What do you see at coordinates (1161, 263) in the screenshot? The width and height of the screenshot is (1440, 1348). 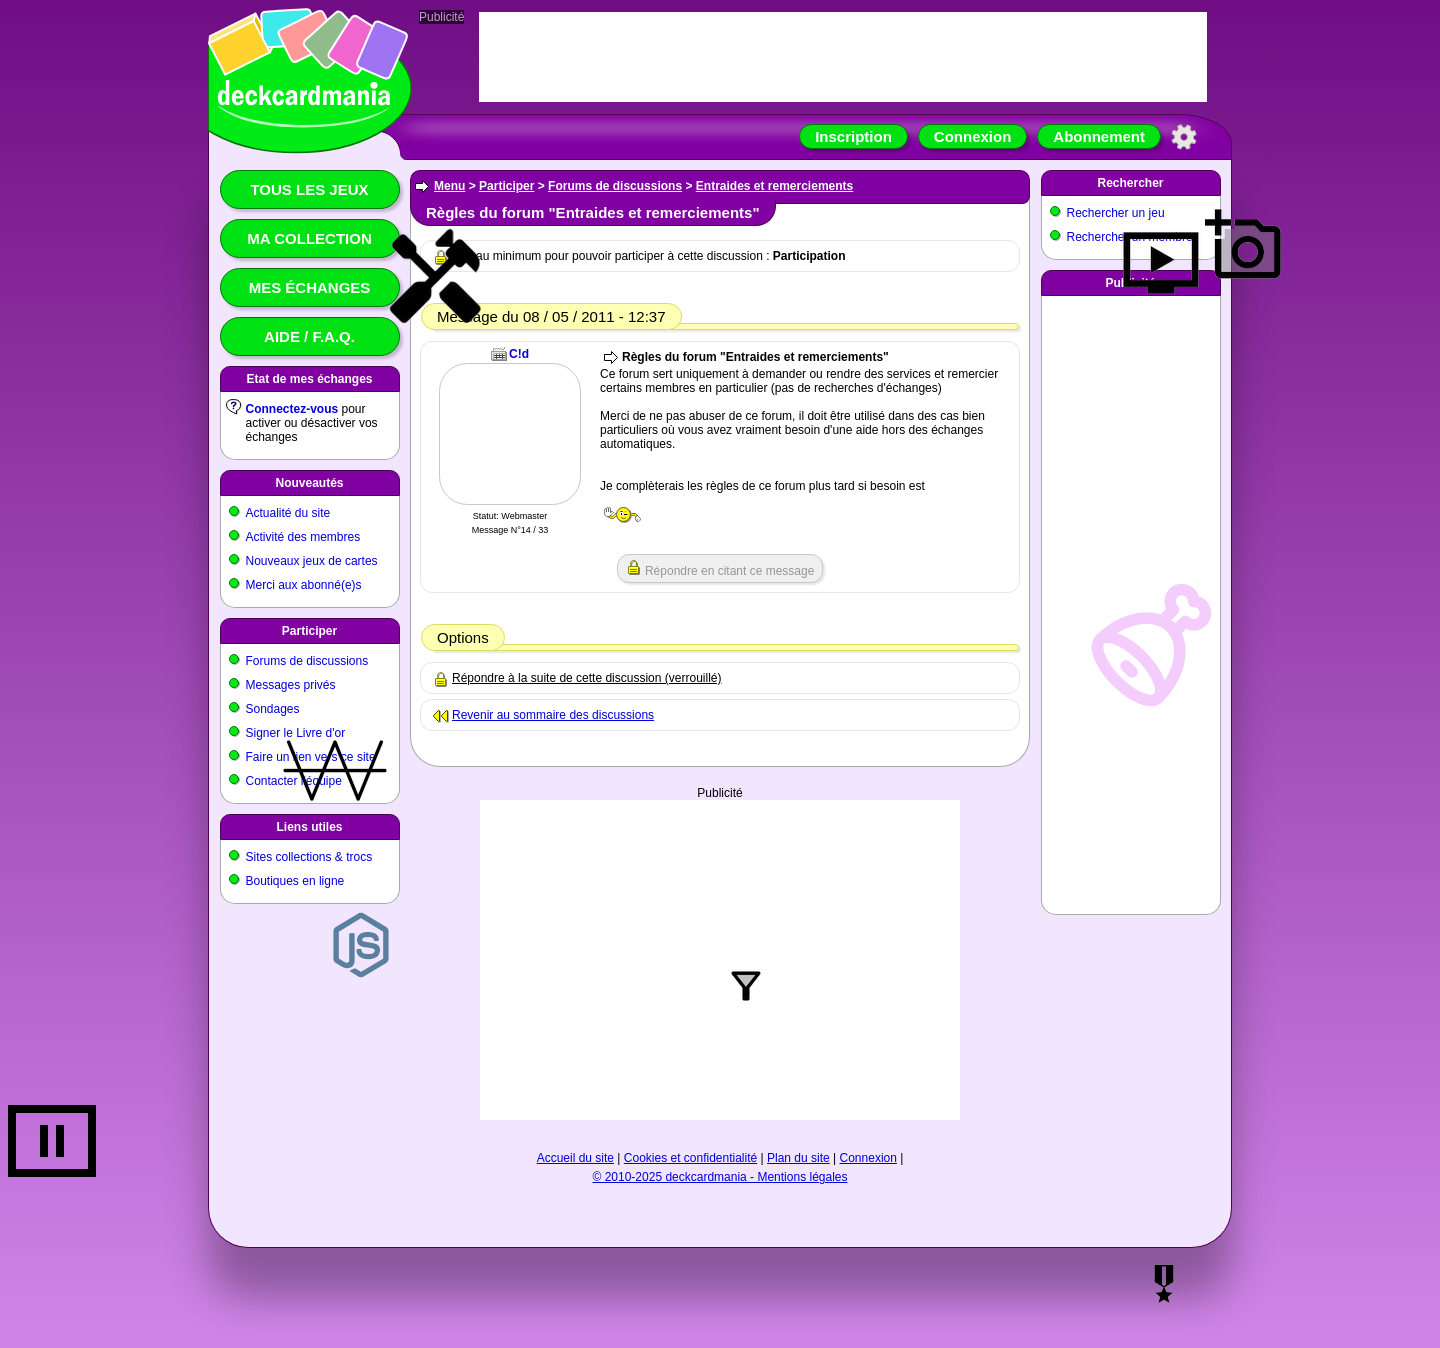 I see `play on-demand video content` at bounding box center [1161, 263].